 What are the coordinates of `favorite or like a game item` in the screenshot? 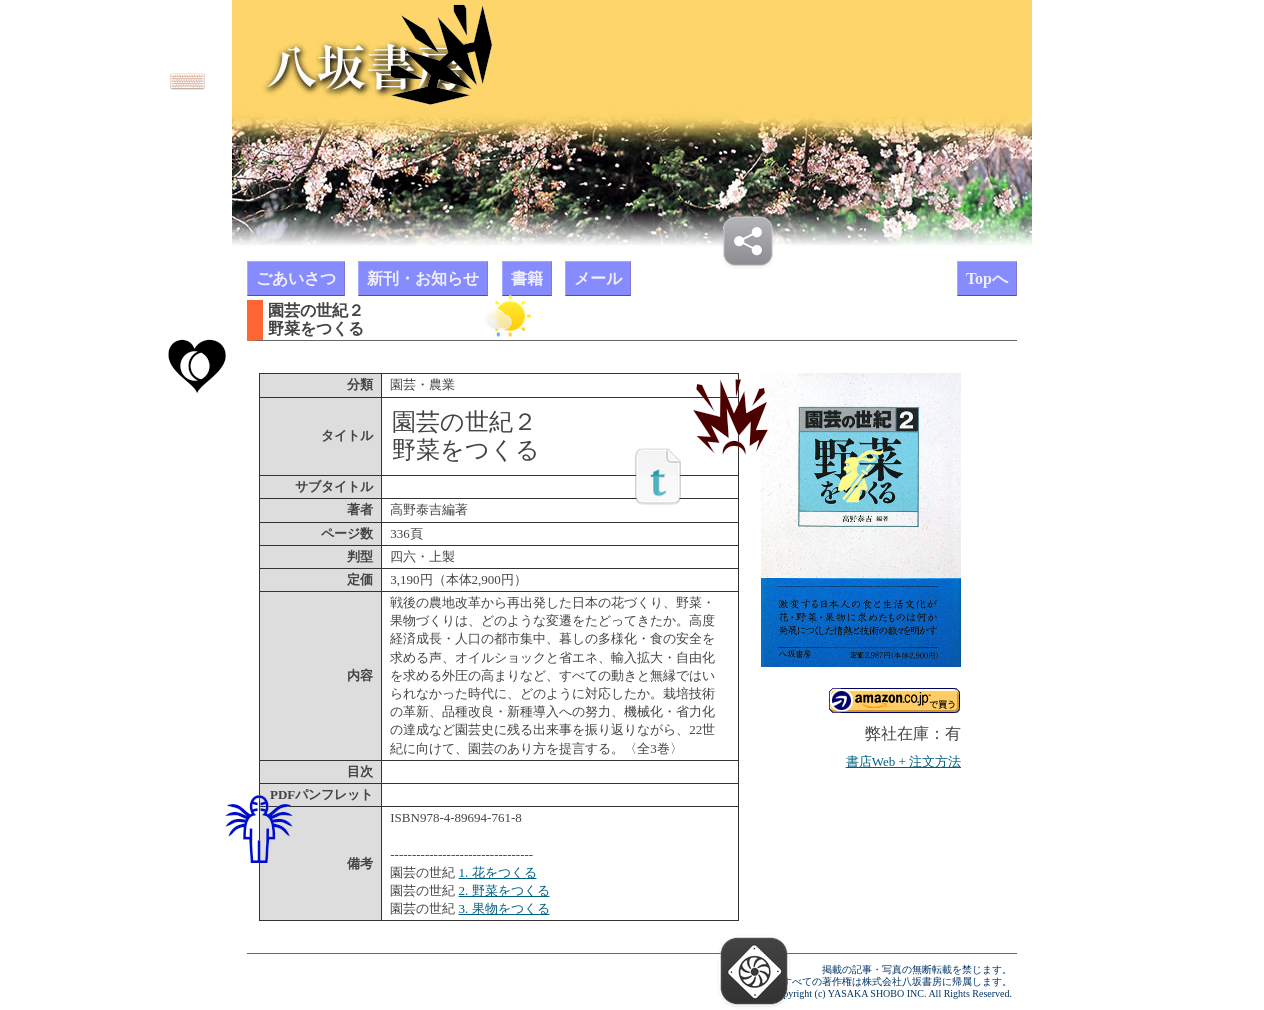 It's located at (197, 366).